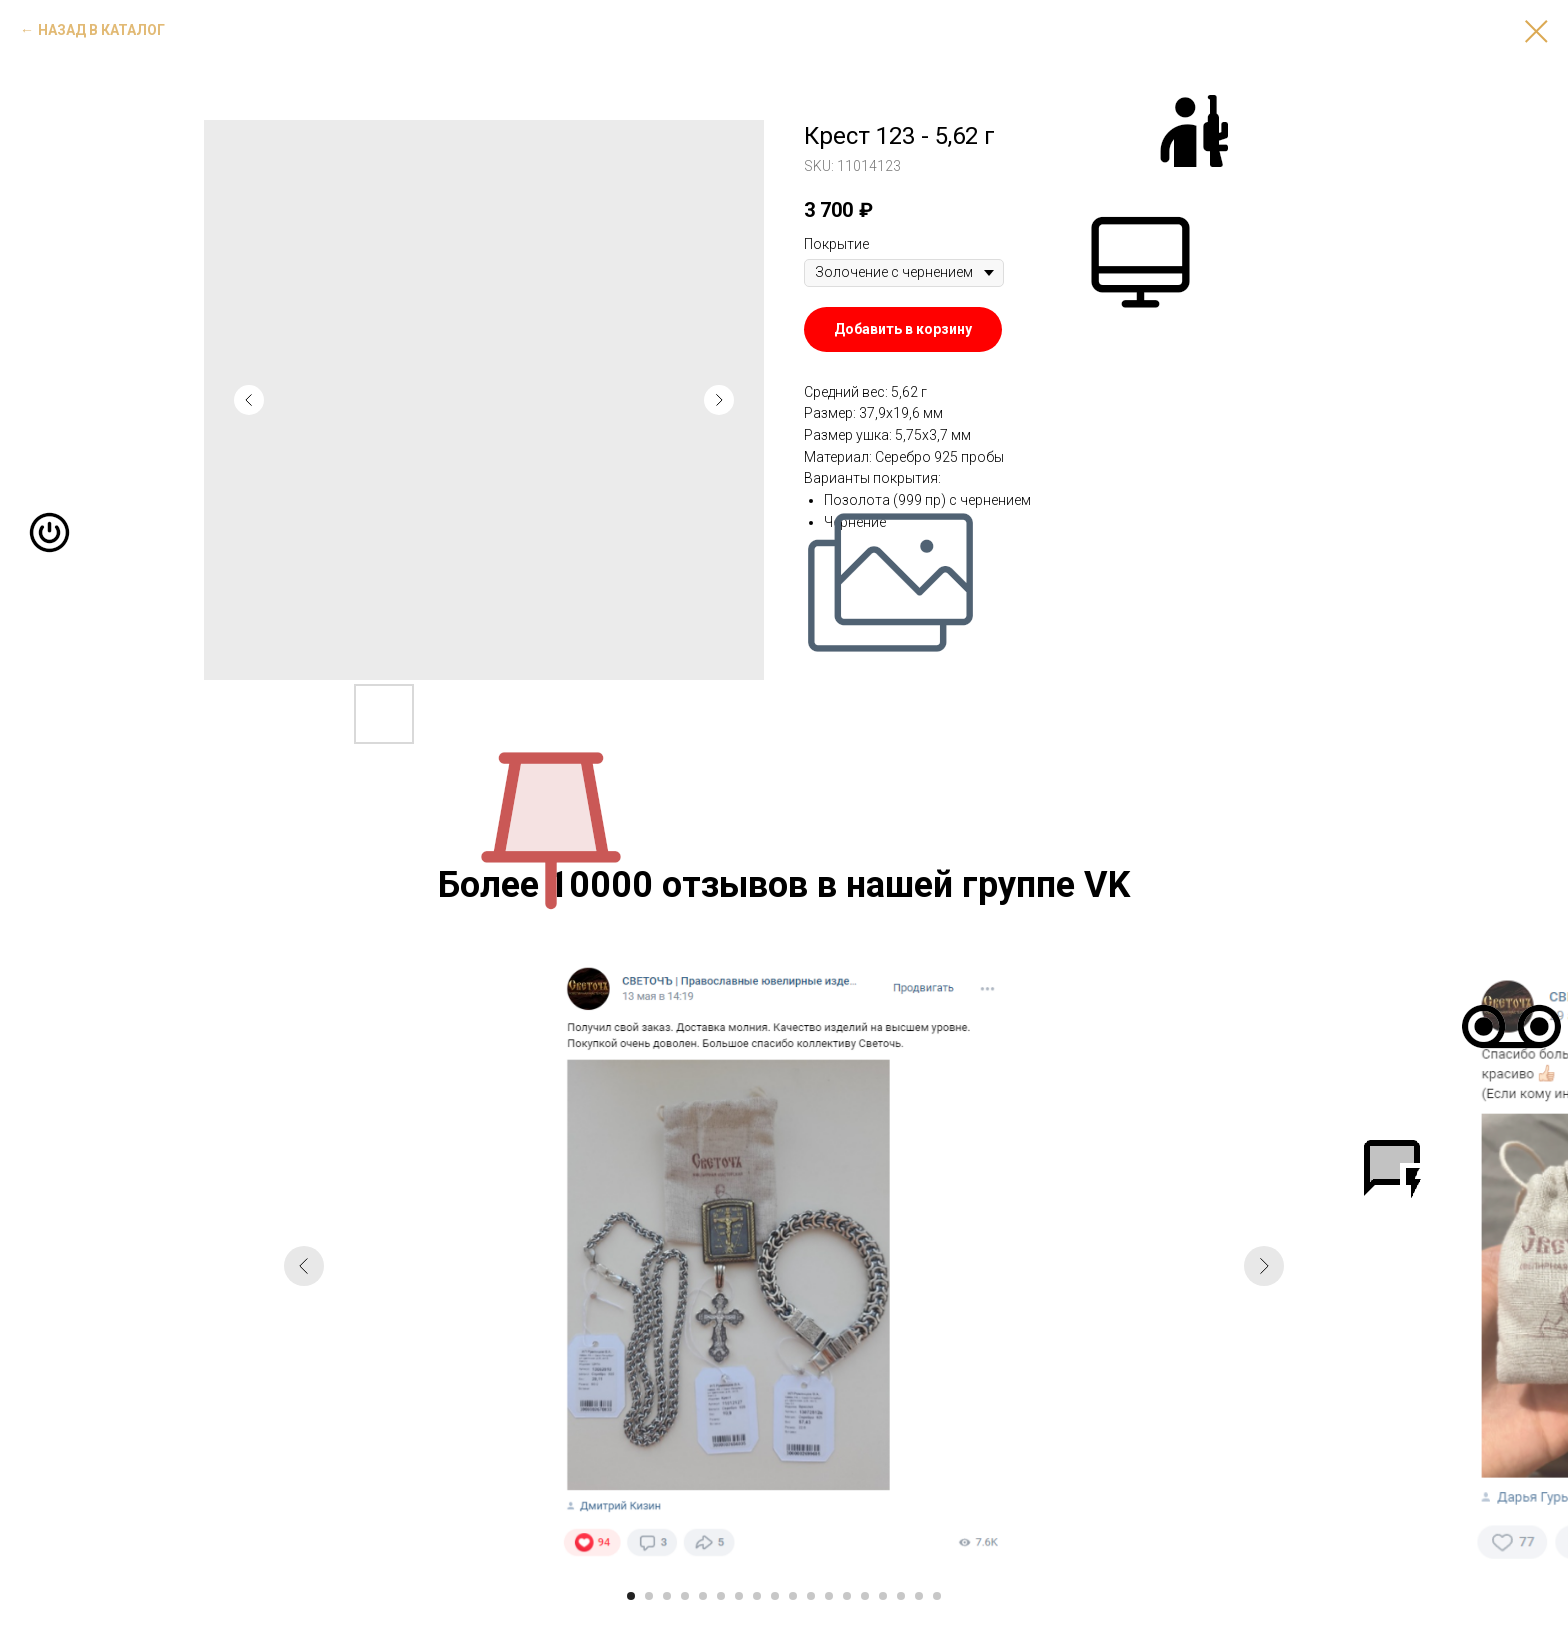 This screenshot has width=1568, height=1626. What do you see at coordinates (890, 582) in the screenshot?
I see `view photo gallery` at bounding box center [890, 582].